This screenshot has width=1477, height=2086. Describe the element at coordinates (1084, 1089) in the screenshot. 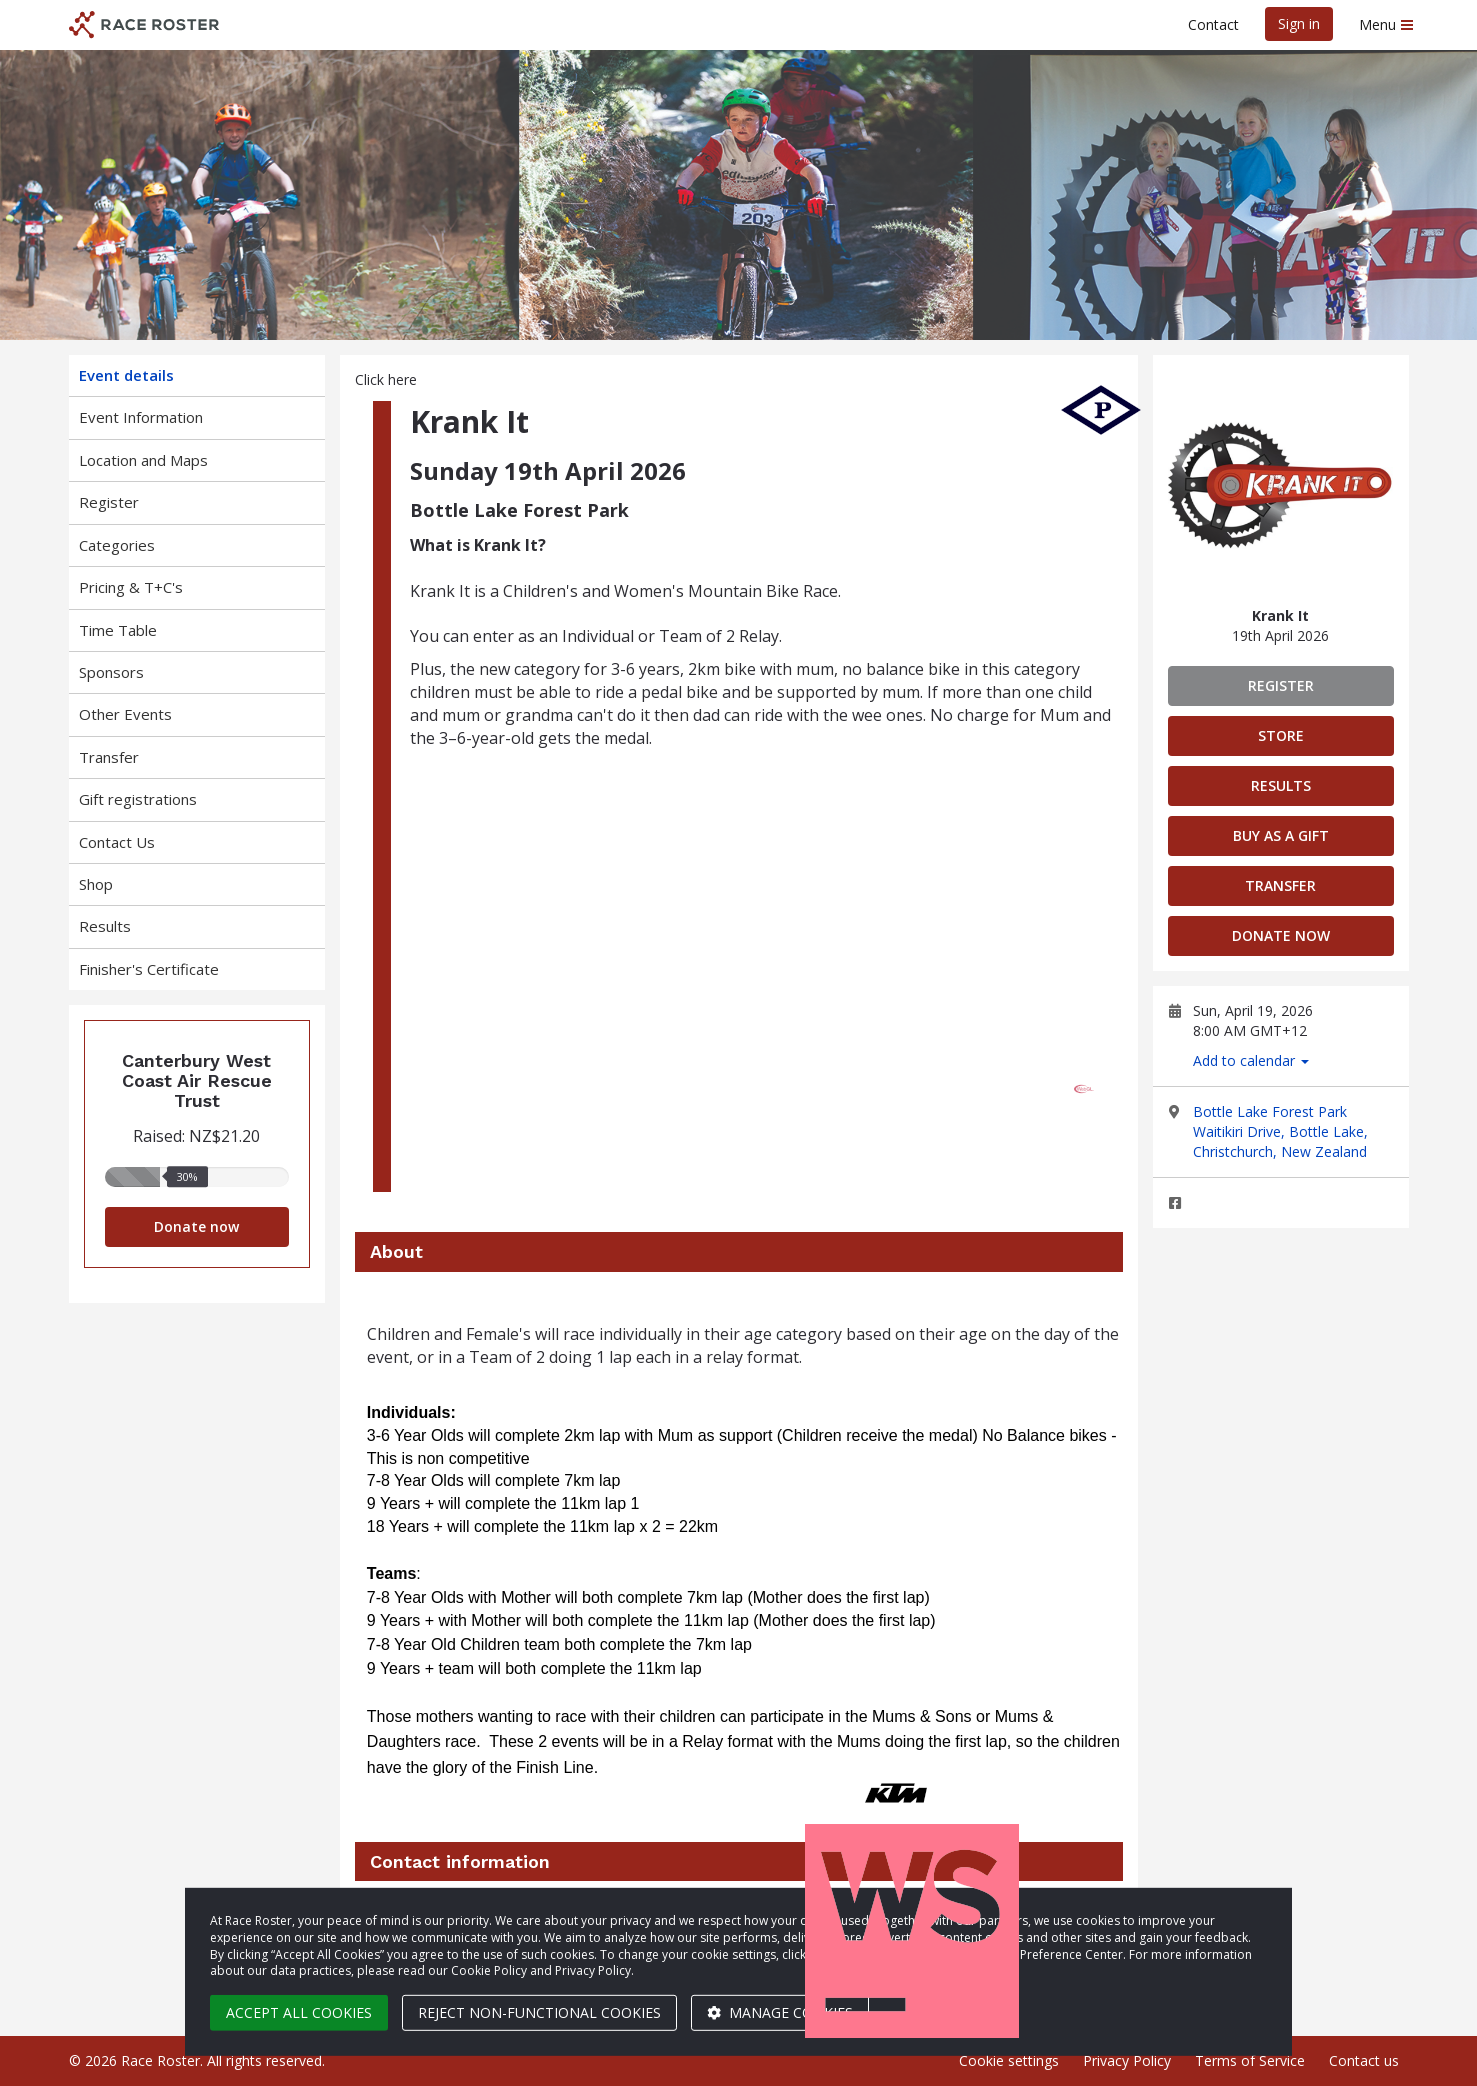

I see `WebGL technology logo` at that location.